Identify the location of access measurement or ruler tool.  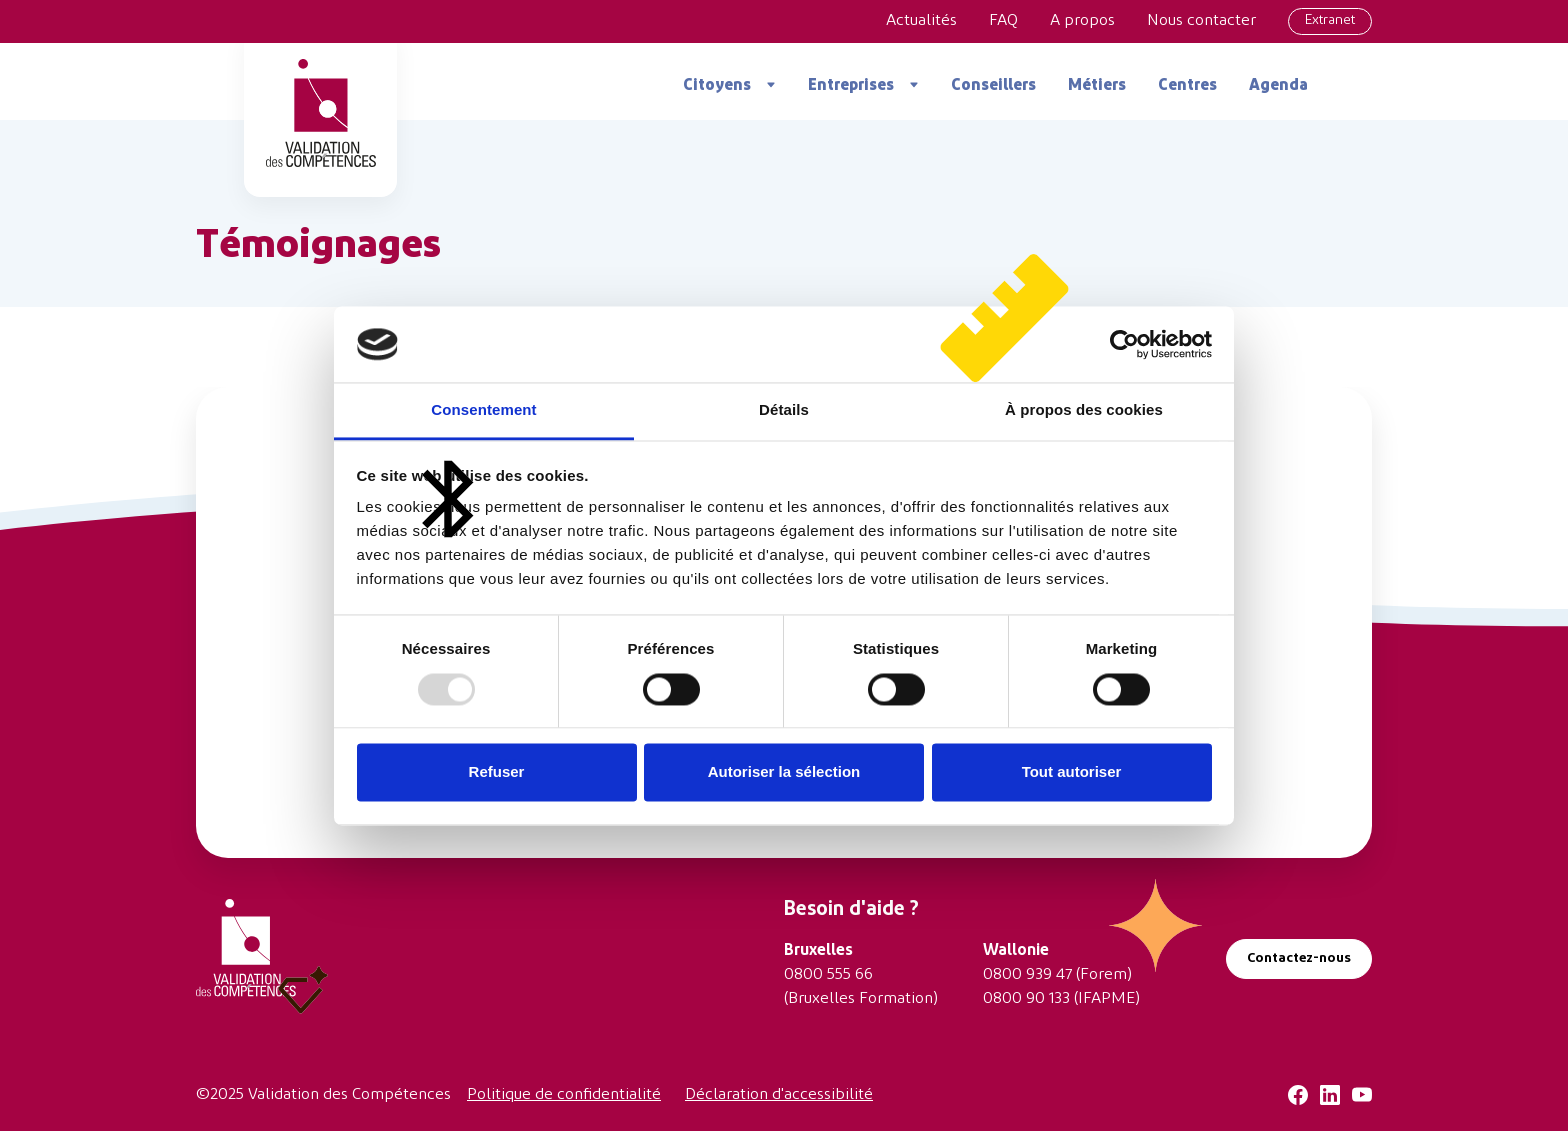
(1004, 314).